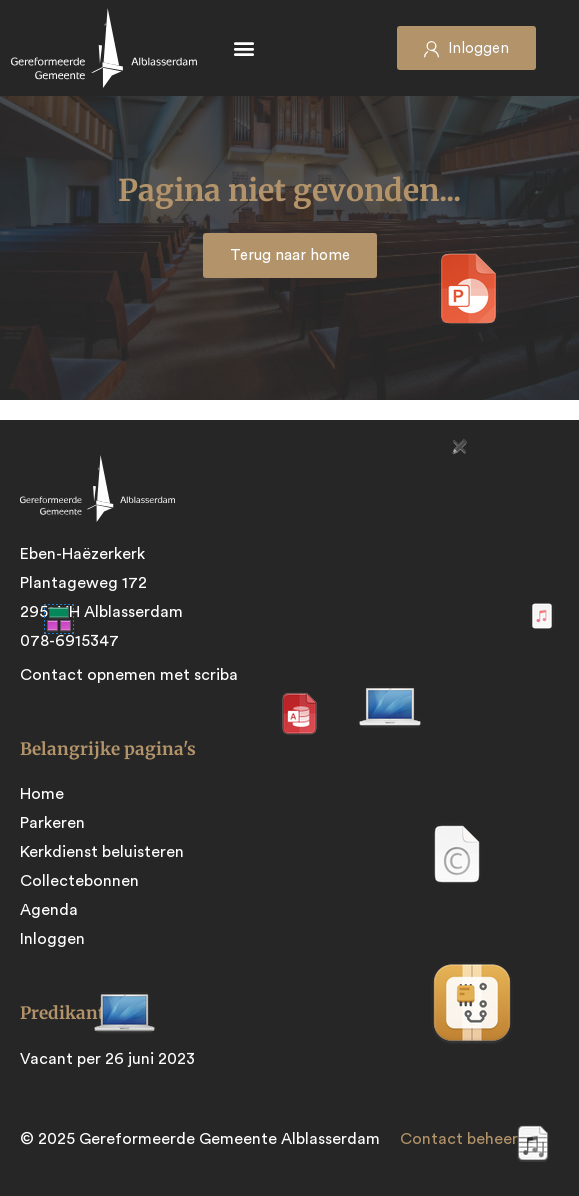 This screenshot has width=579, height=1196. Describe the element at coordinates (468, 288) in the screenshot. I see `a microsoft powerpoint file` at that location.